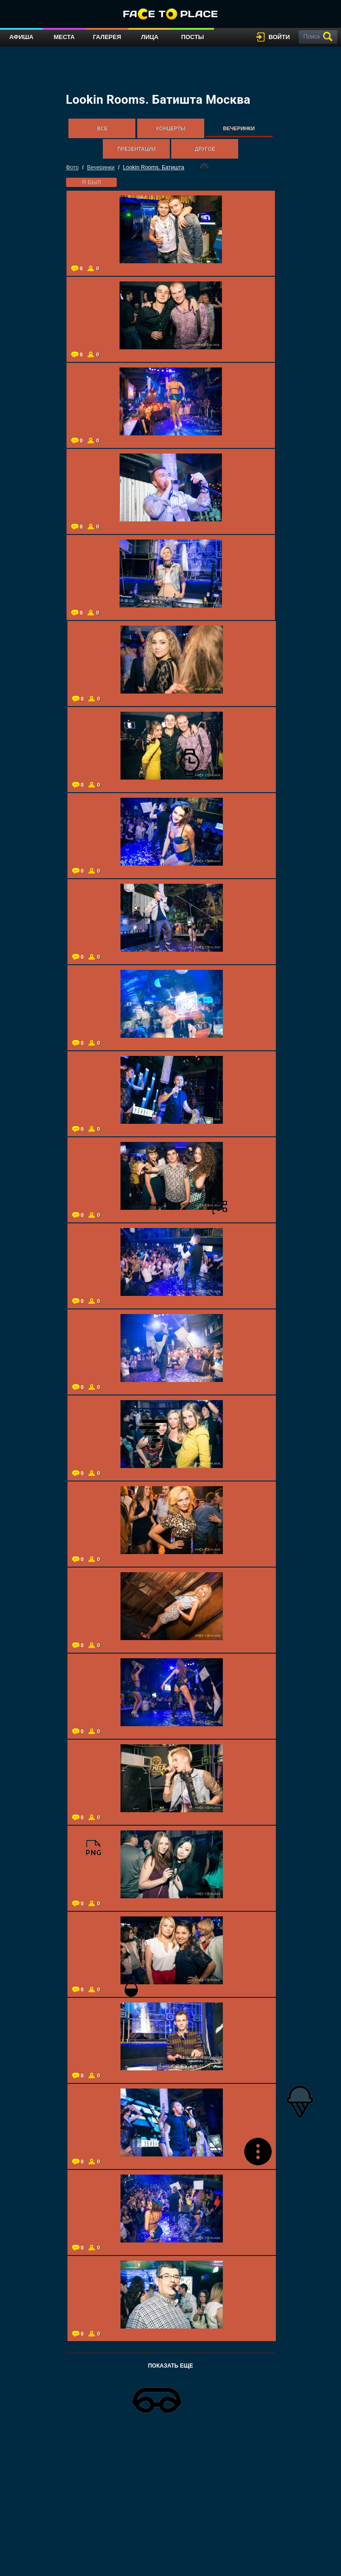 Image resolution: width=341 pixels, height=2576 pixels. Describe the element at coordinates (258, 2151) in the screenshot. I see `open more options menu` at that location.